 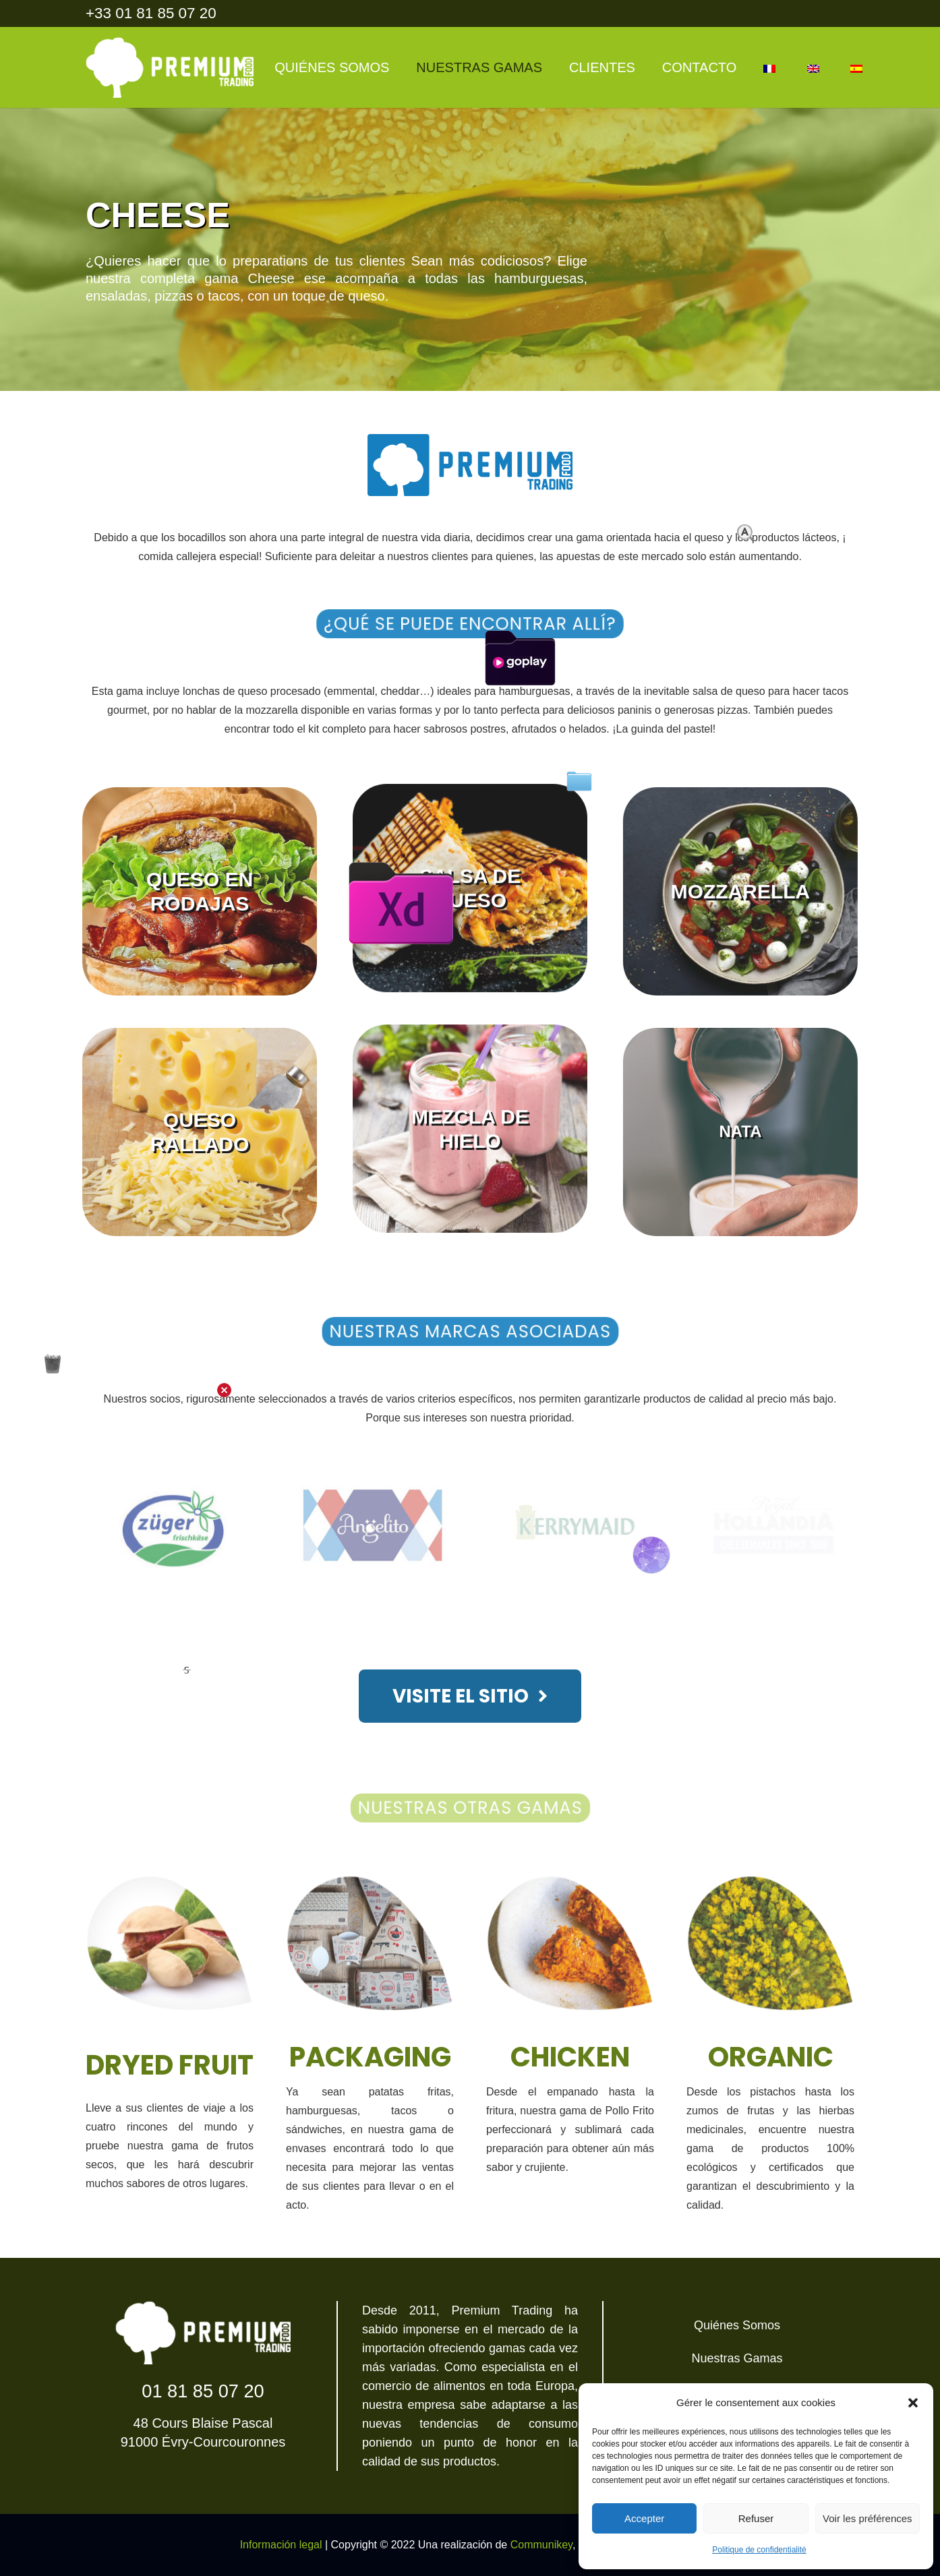 What do you see at coordinates (745, 532) in the screenshot?
I see `find text or search within document` at bounding box center [745, 532].